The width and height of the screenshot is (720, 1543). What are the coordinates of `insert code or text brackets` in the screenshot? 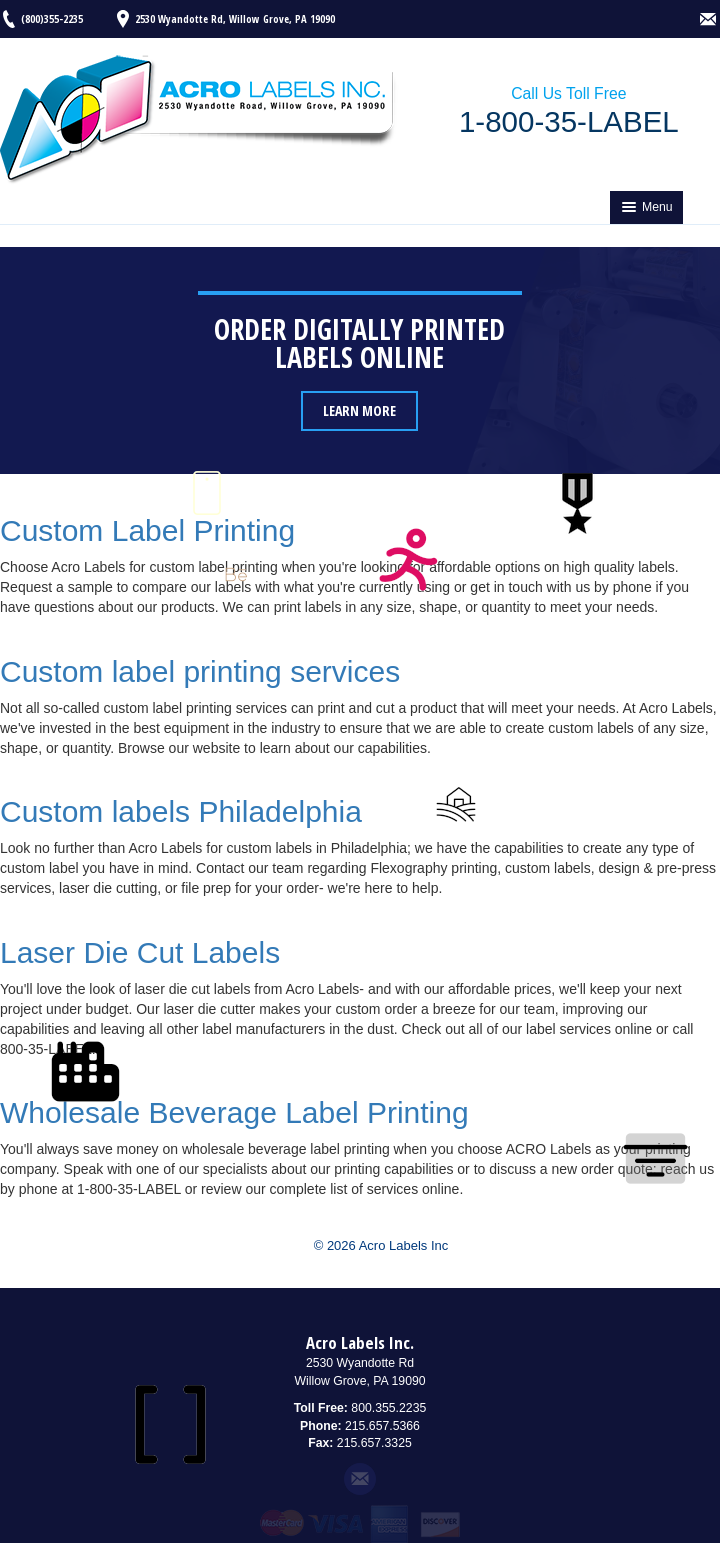 It's located at (170, 1424).